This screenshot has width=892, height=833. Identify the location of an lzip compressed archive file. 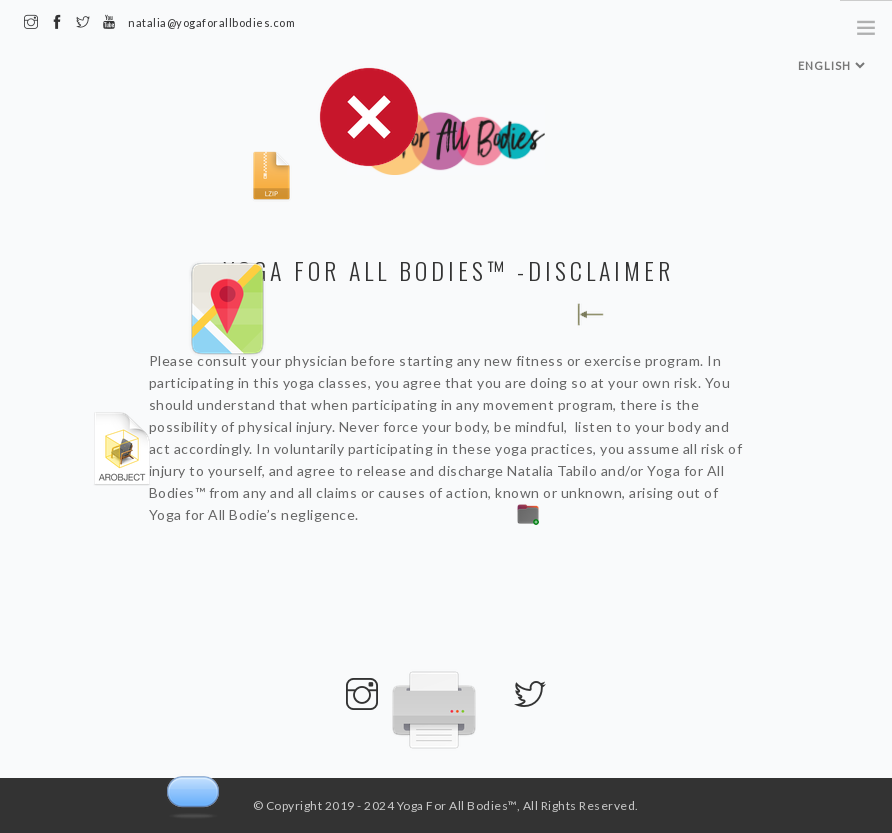
(271, 176).